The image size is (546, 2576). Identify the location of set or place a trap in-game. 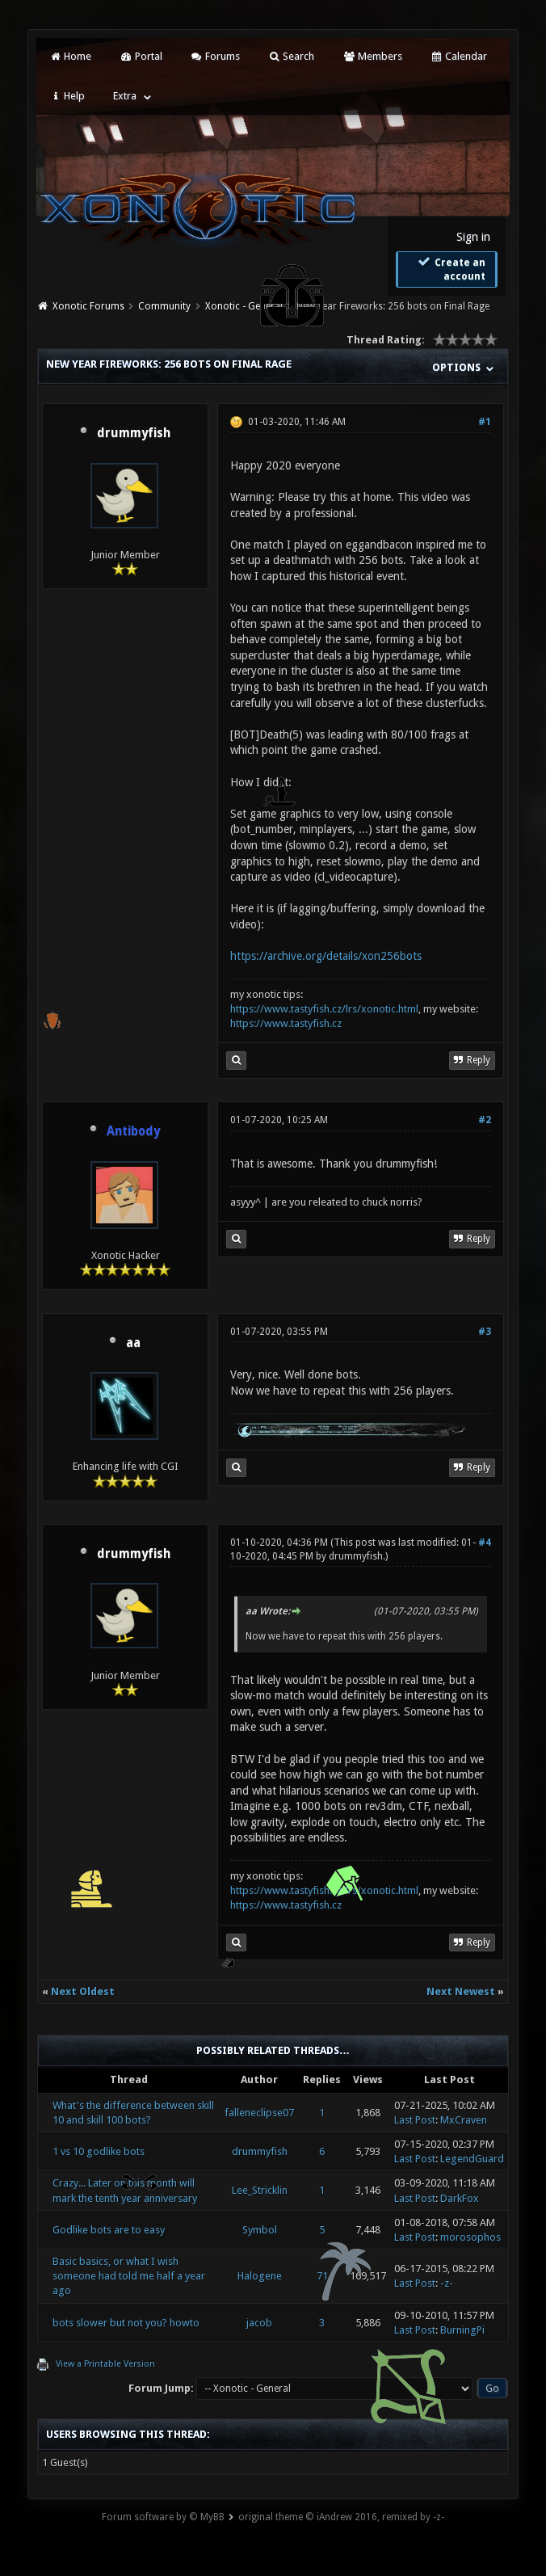
(344, 1883).